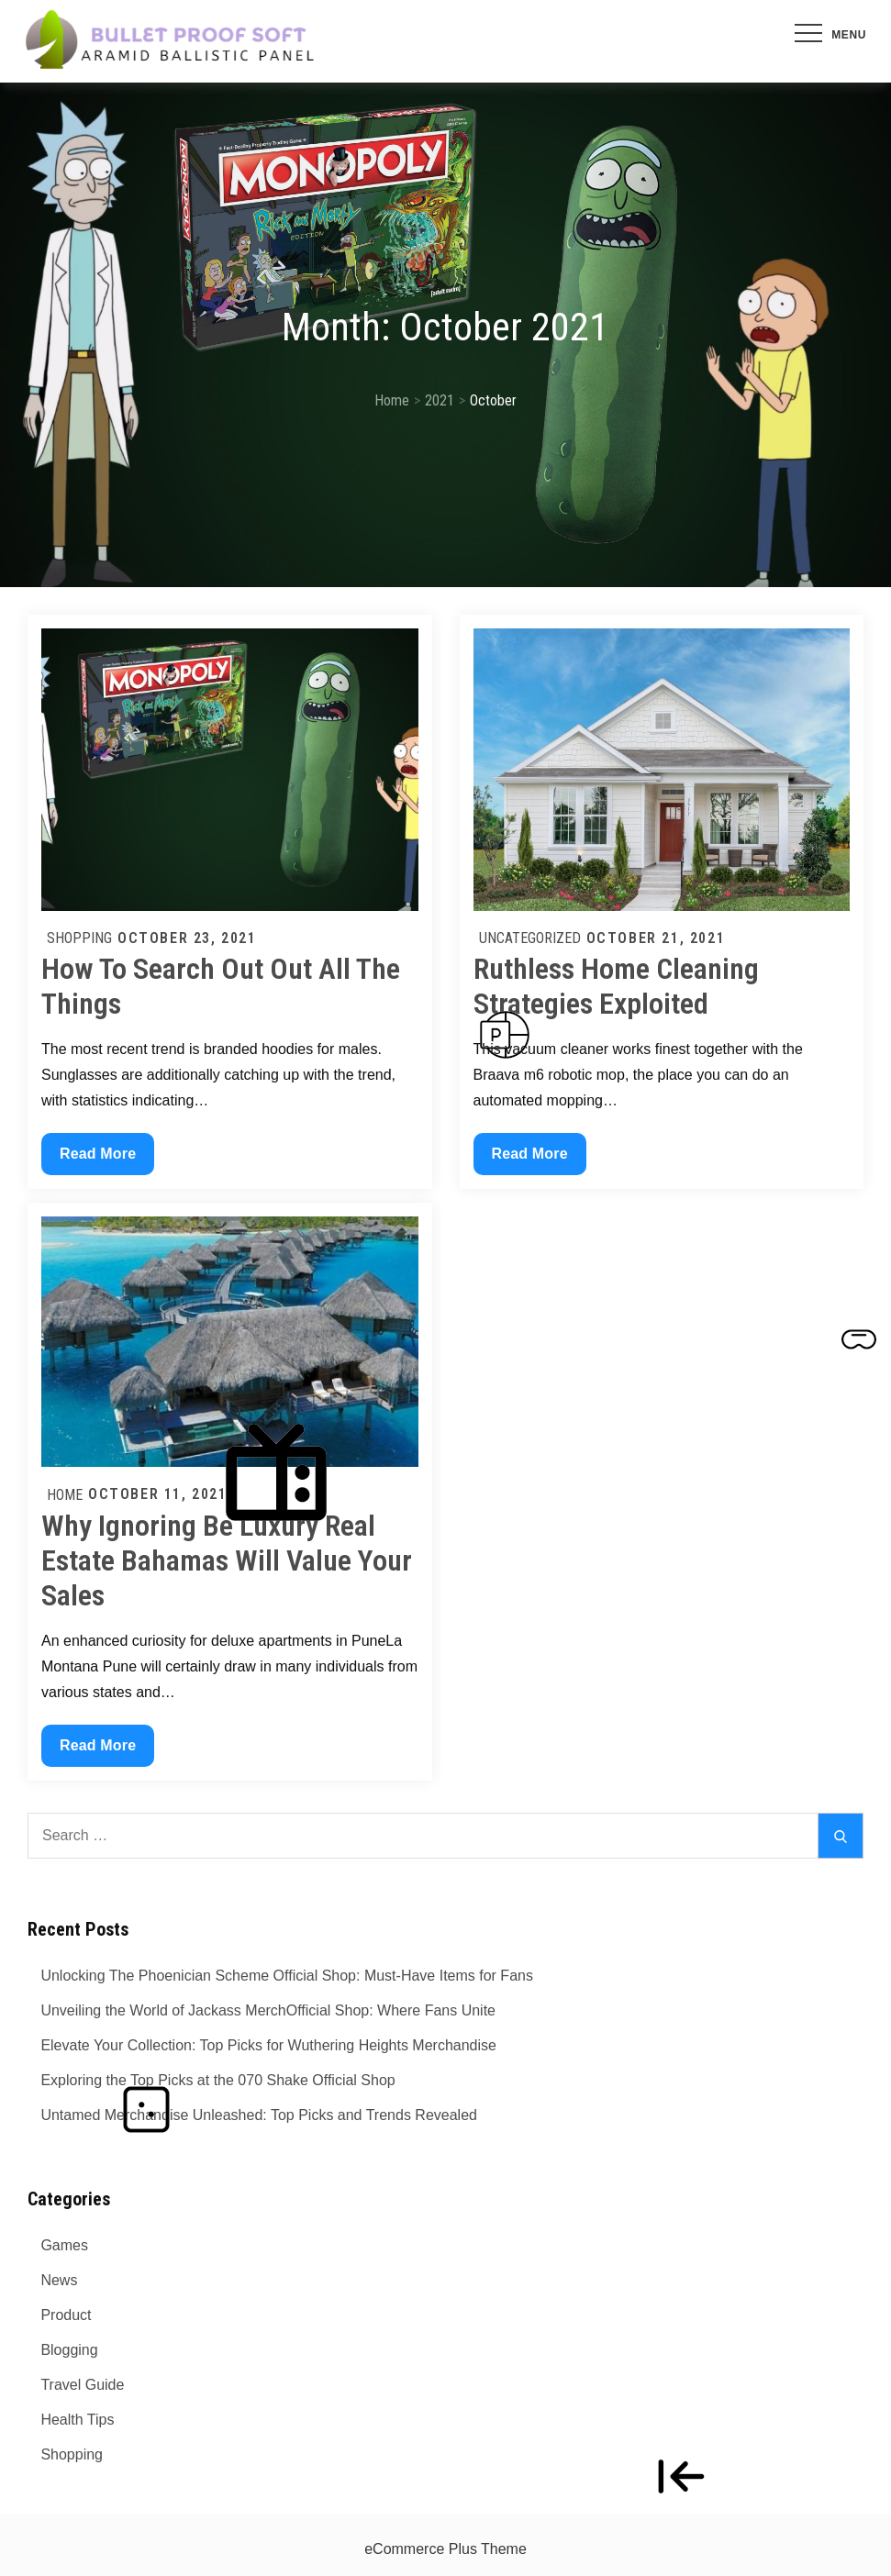  What do you see at coordinates (680, 2476) in the screenshot?
I see `skip to the beginning of a track or playlist` at bounding box center [680, 2476].